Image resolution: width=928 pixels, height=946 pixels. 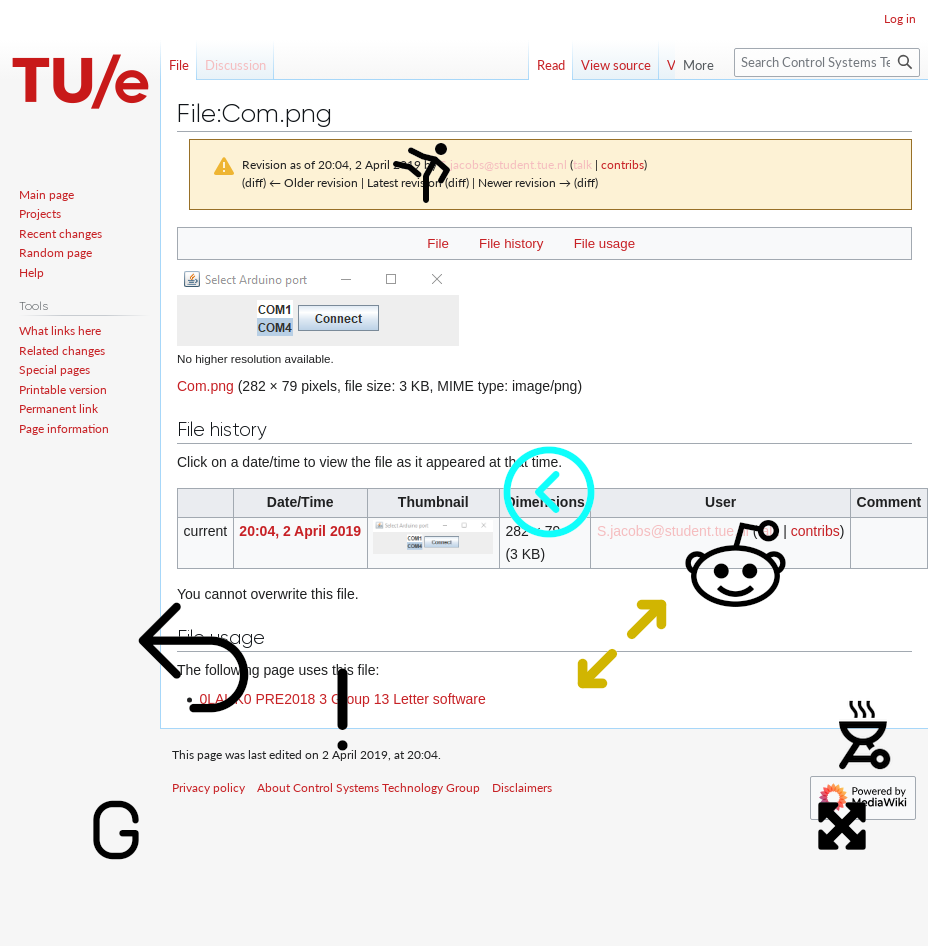 I want to click on go back to previous screen, so click(x=549, y=492).